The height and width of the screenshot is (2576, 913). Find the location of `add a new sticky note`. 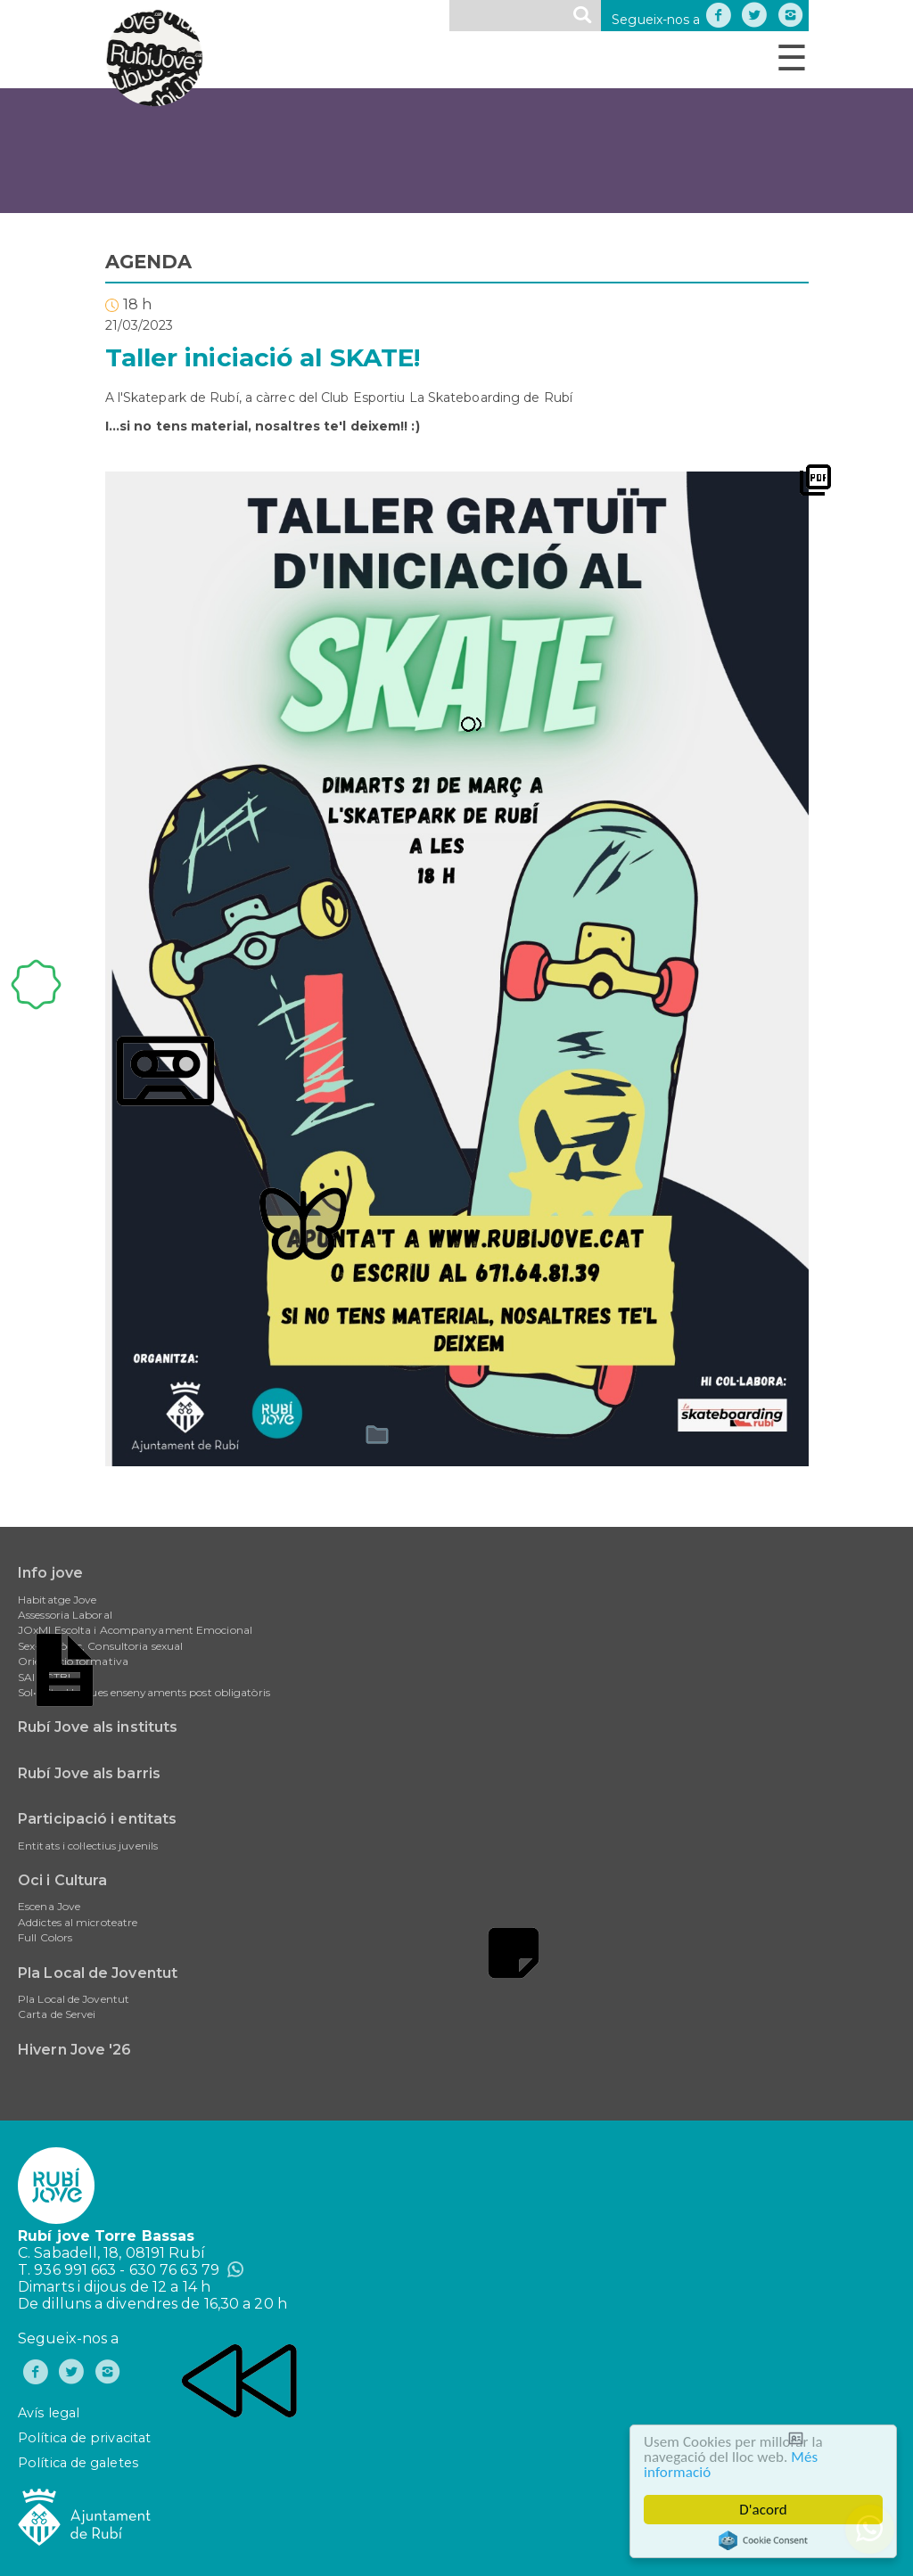

add a new sticky note is located at coordinates (514, 1953).